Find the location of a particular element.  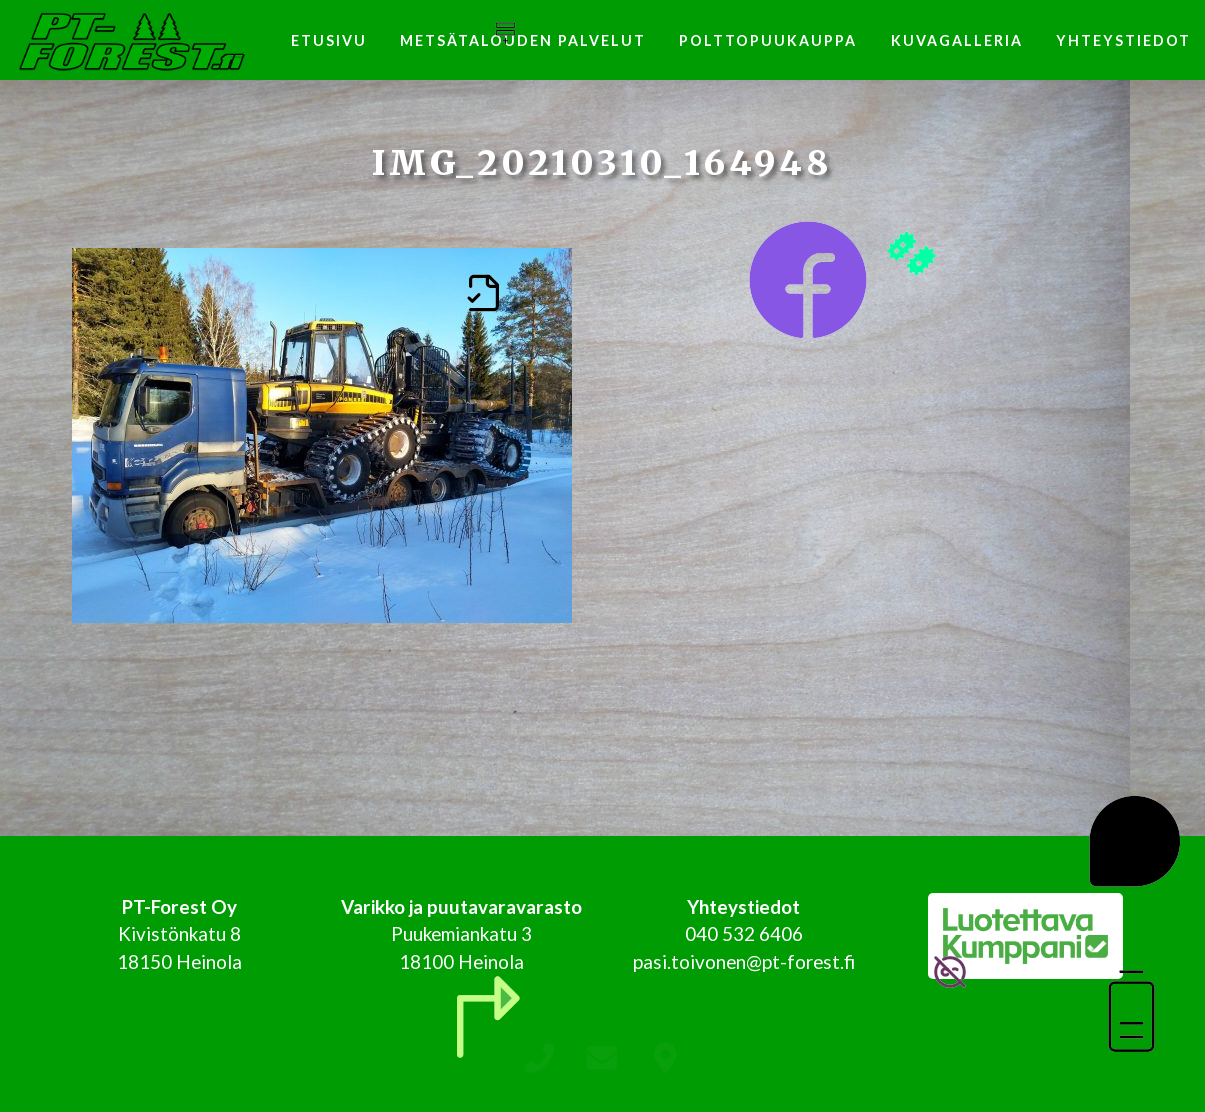

view microbiology or bacteria-related content is located at coordinates (911, 253).